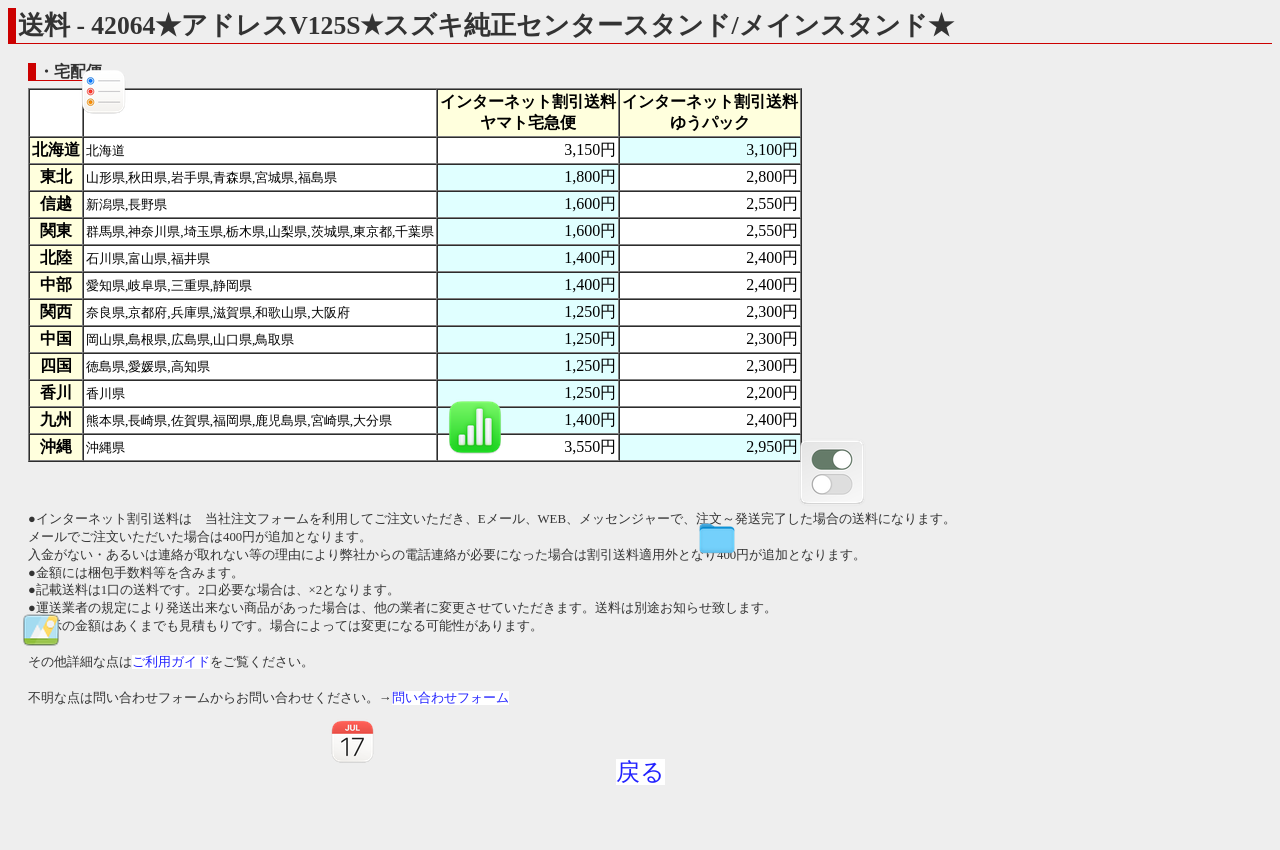 The width and height of the screenshot is (1280, 850). Describe the element at coordinates (41, 630) in the screenshot. I see `open the photos app` at that location.